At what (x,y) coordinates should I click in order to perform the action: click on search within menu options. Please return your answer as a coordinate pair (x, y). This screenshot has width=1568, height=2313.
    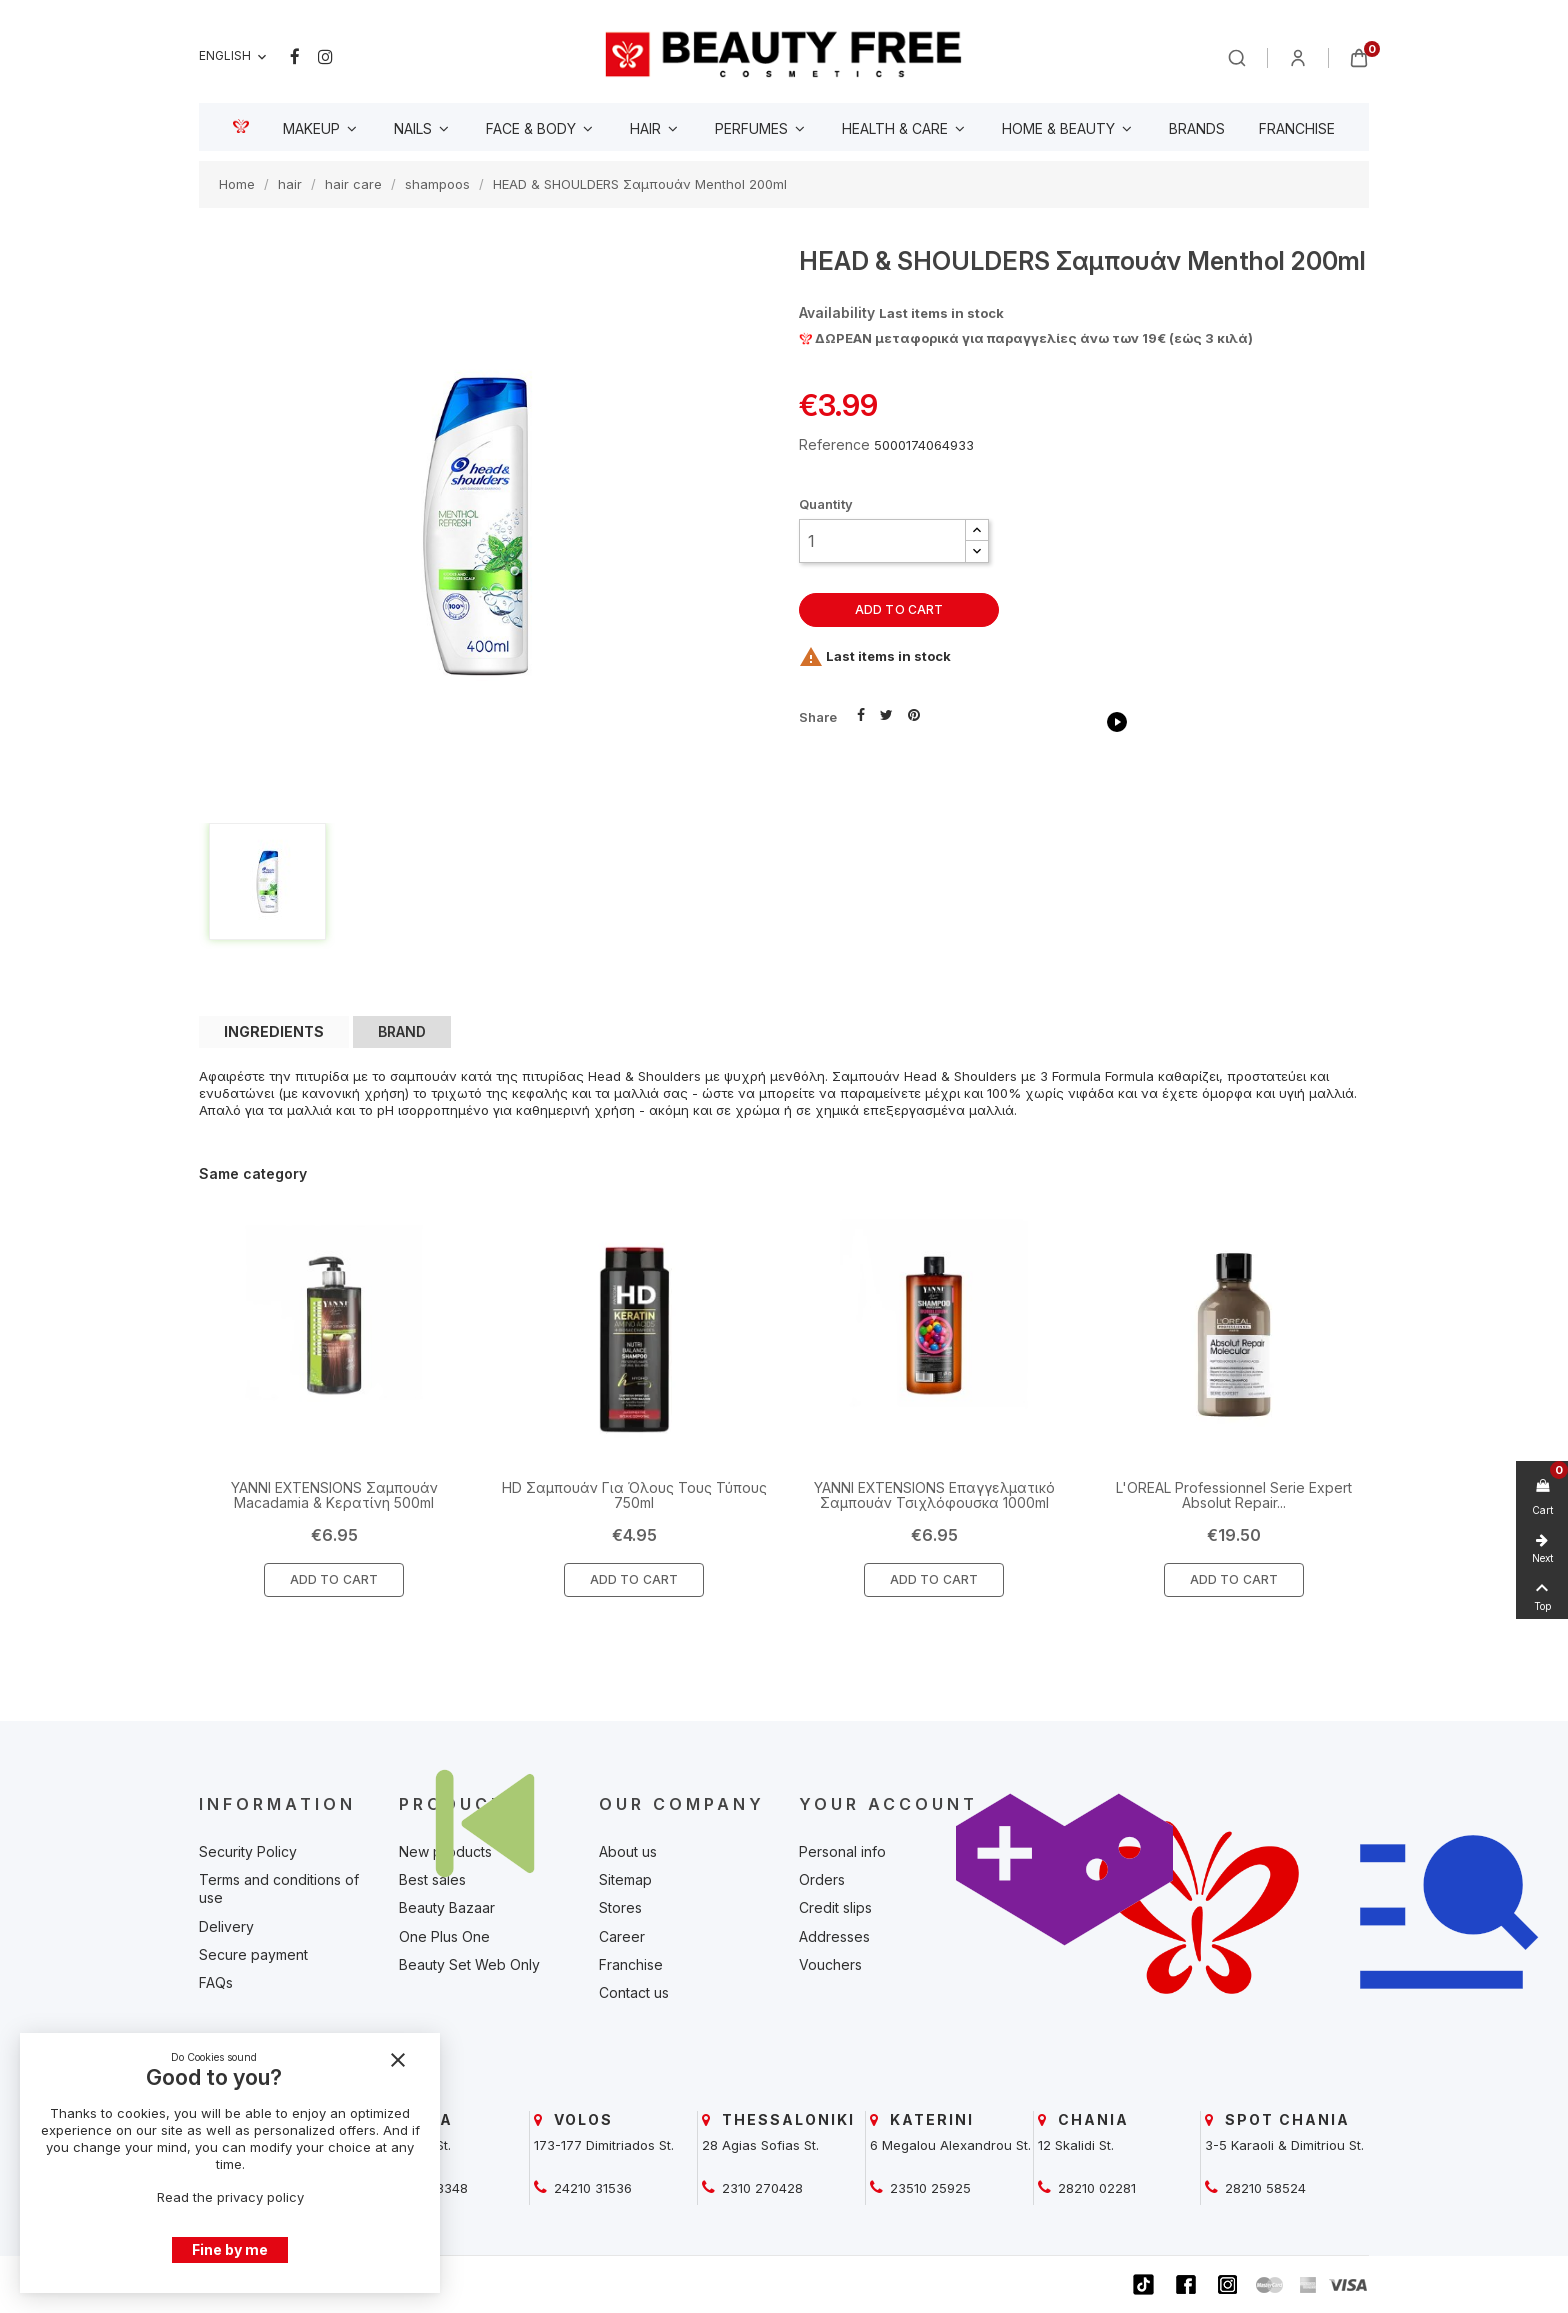
    Looking at the image, I should click on (1441, 1916).